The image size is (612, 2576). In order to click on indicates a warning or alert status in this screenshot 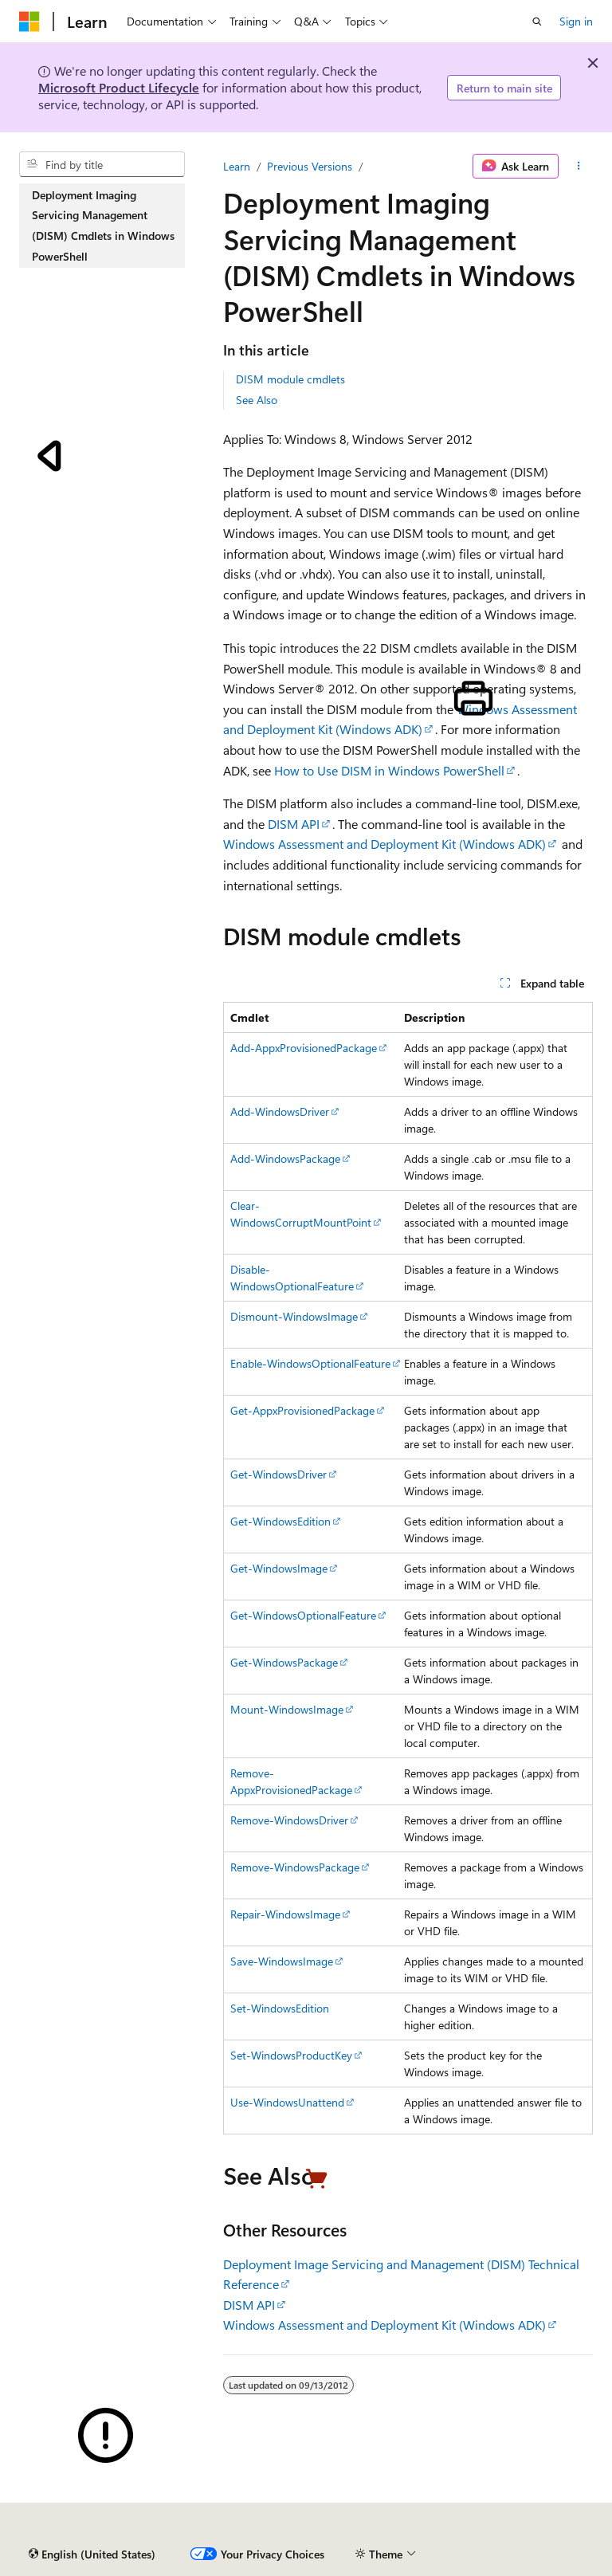, I will do `click(105, 2435)`.